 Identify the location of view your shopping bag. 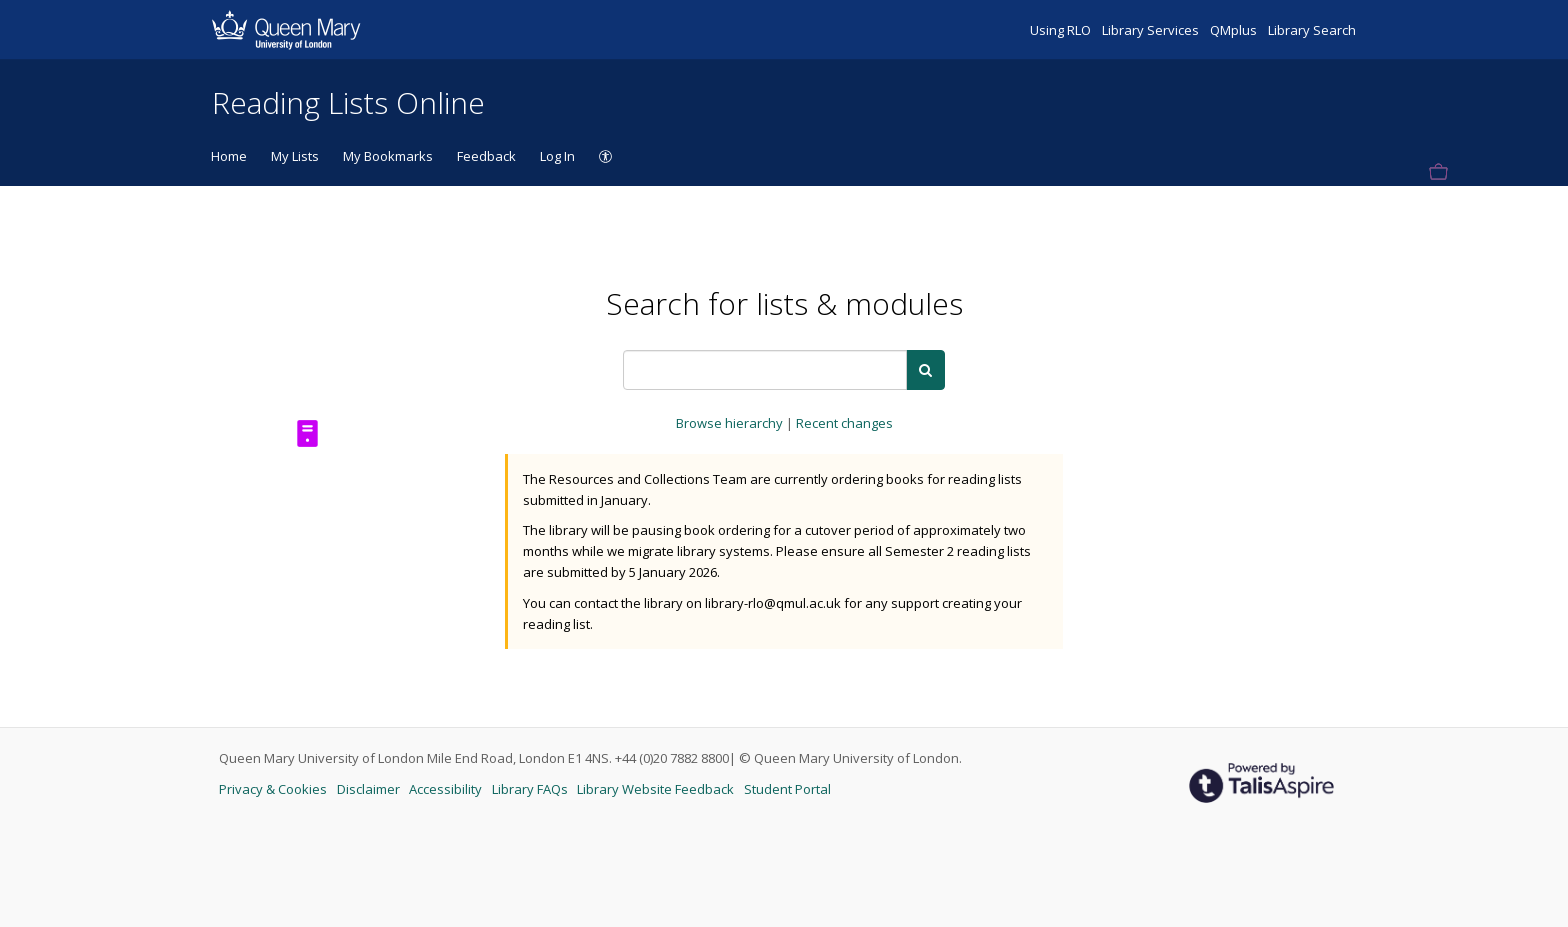
(1438, 172).